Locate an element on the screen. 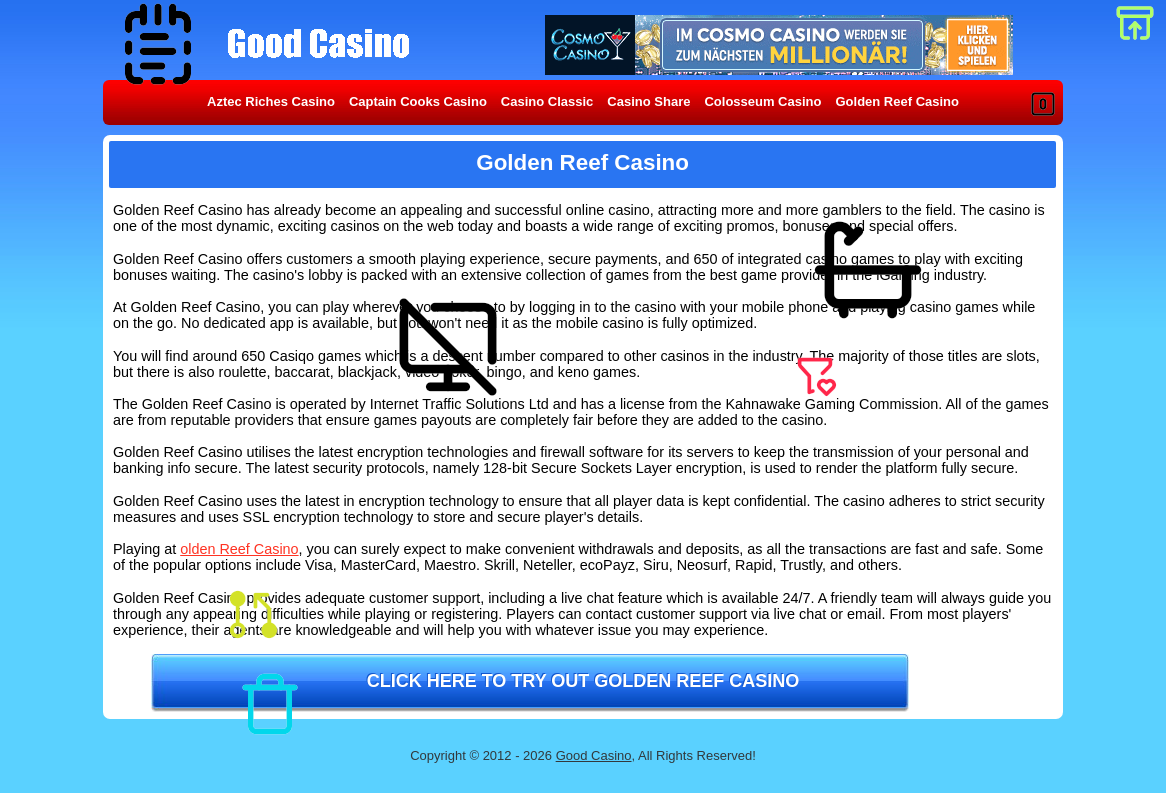 The width and height of the screenshot is (1166, 793). filter by favorites is located at coordinates (815, 375).